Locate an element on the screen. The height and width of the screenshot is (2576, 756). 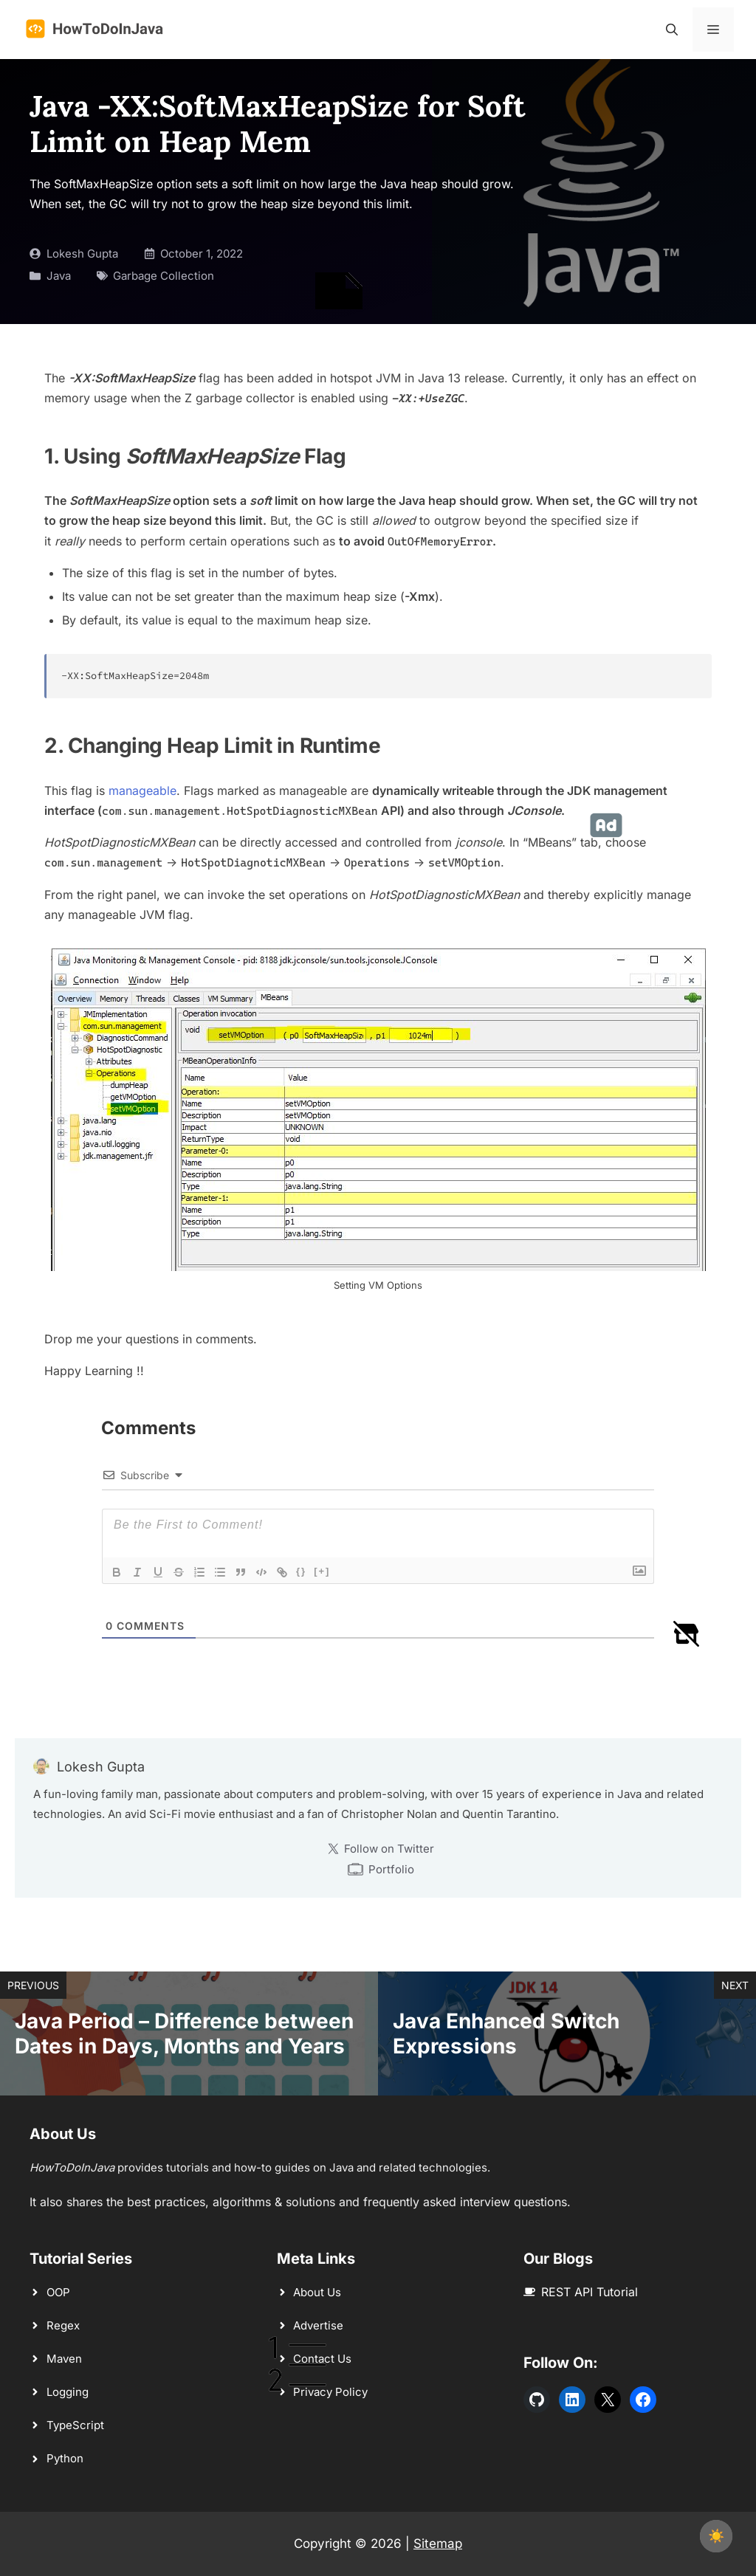
store or shop is currently unavailable is located at coordinates (686, 1633).